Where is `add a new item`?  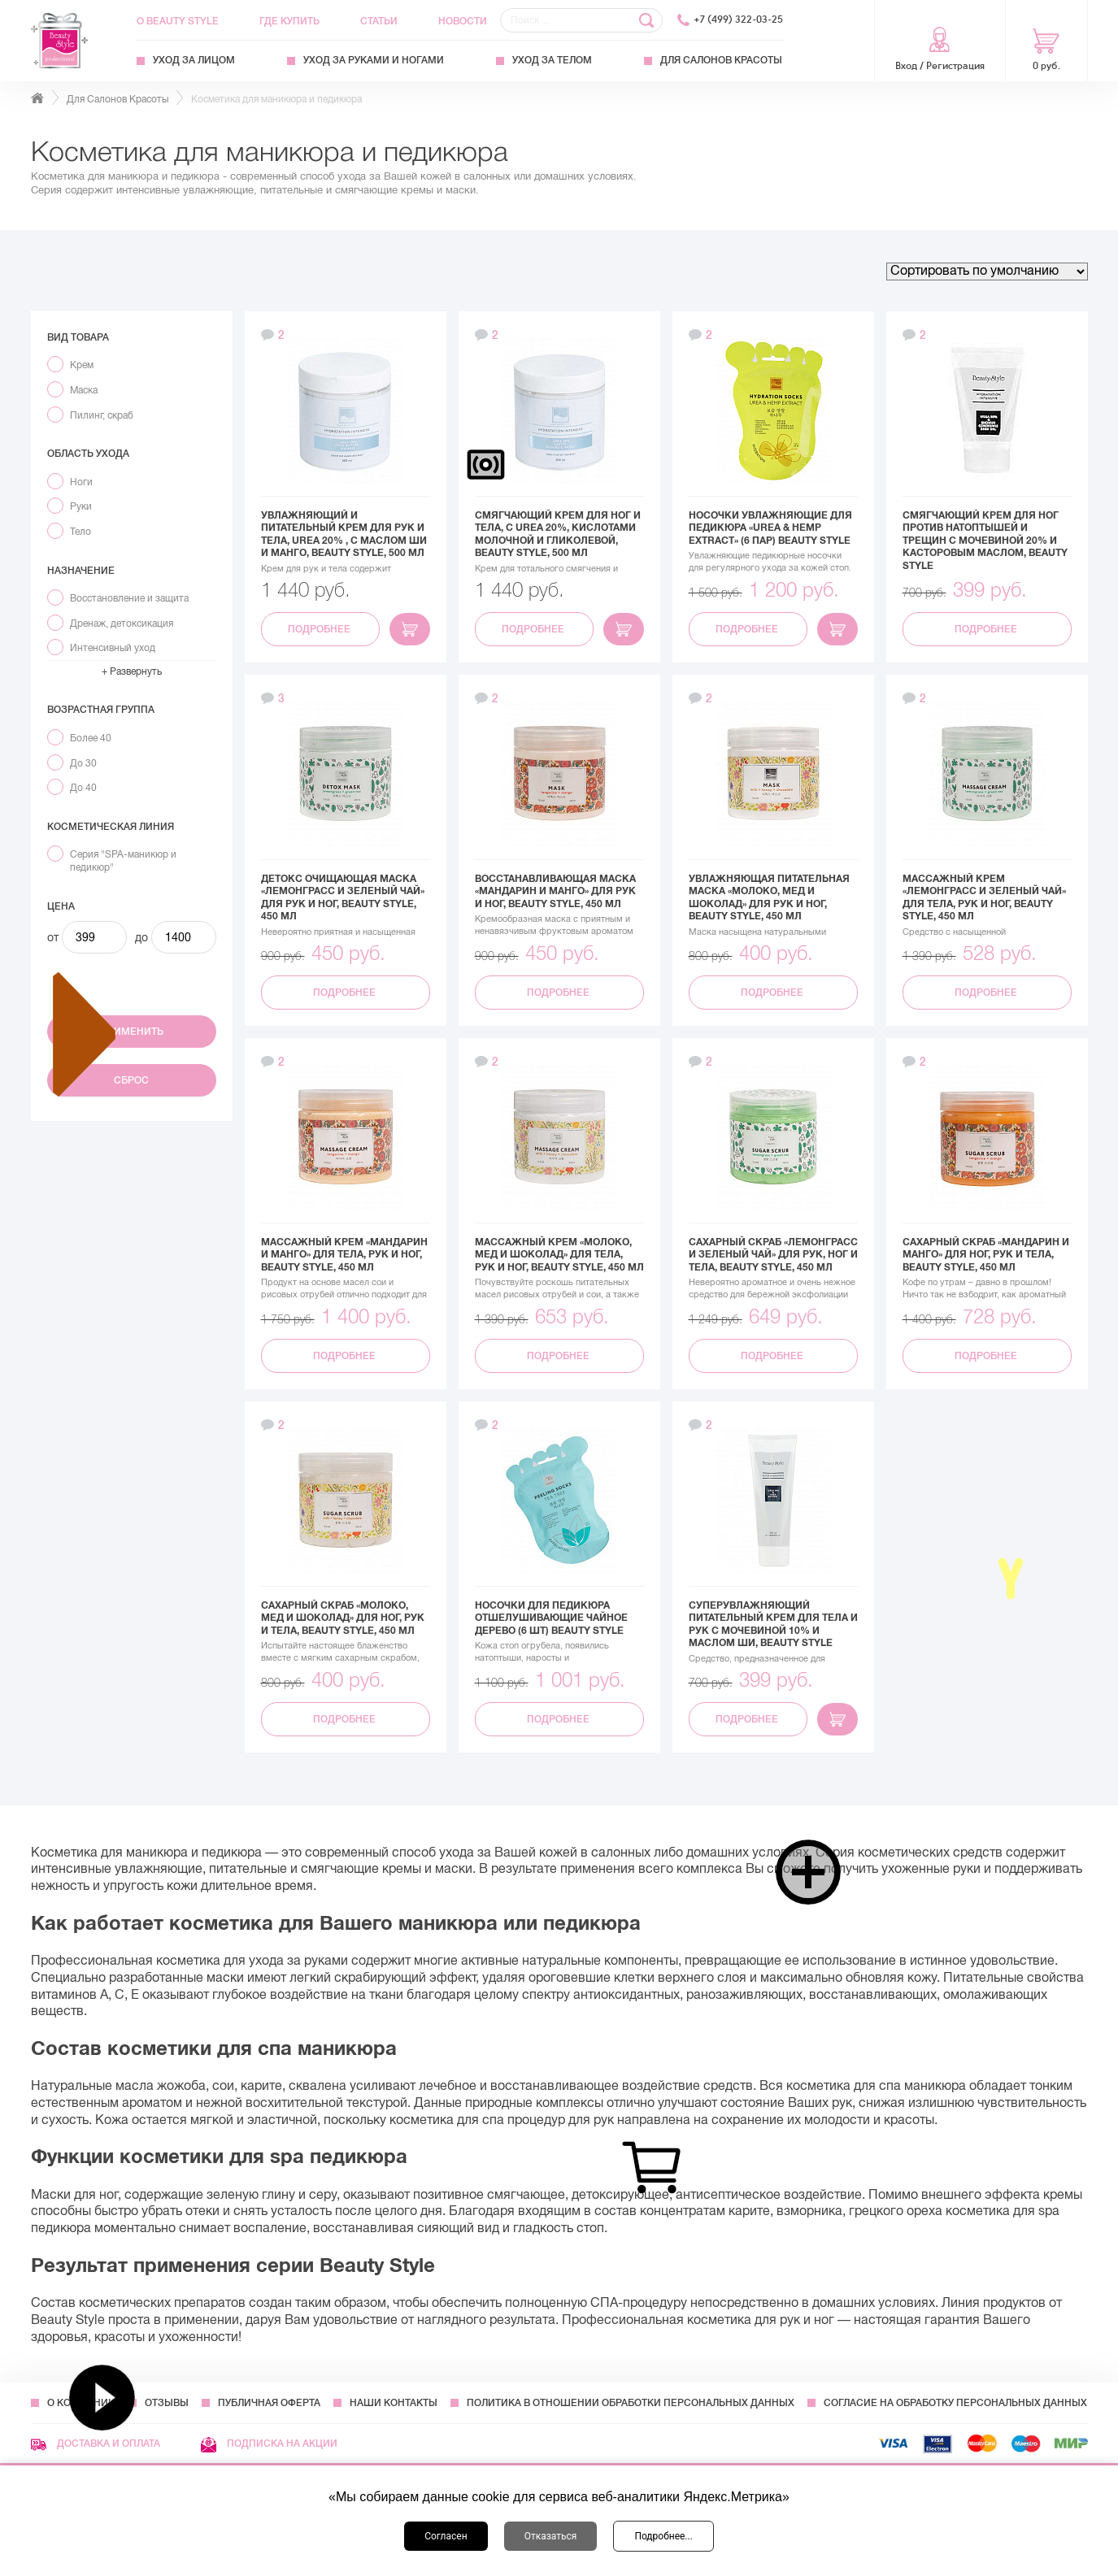
add a new item is located at coordinates (808, 1872).